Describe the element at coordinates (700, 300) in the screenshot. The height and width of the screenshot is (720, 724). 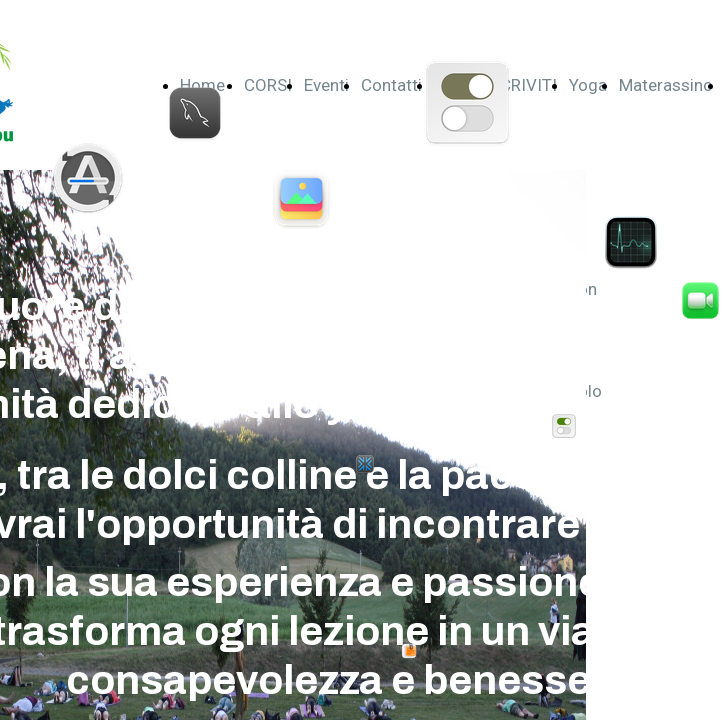
I see `open FaceTime to start a video call` at that location.